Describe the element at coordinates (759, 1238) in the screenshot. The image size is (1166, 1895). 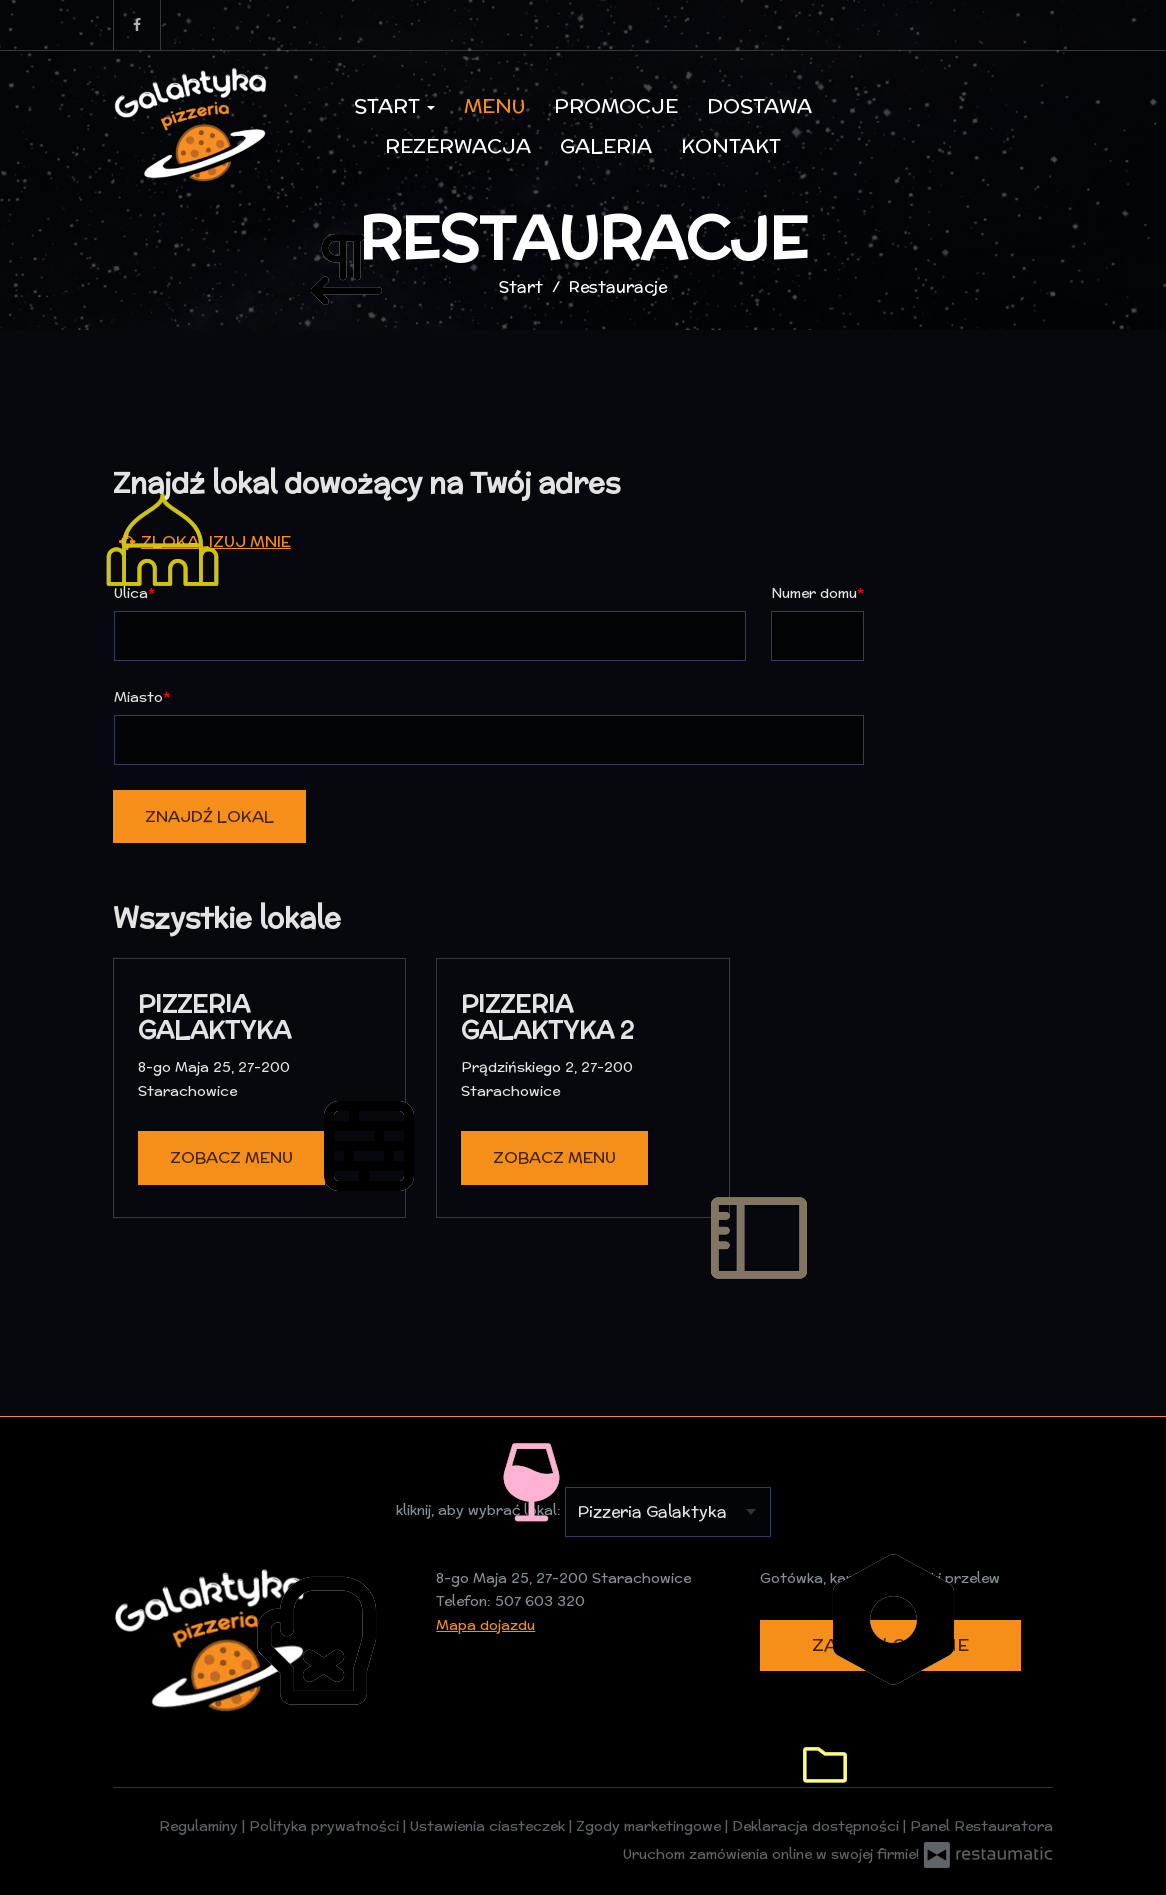
I see `toggle the sidebar panel` at that location.